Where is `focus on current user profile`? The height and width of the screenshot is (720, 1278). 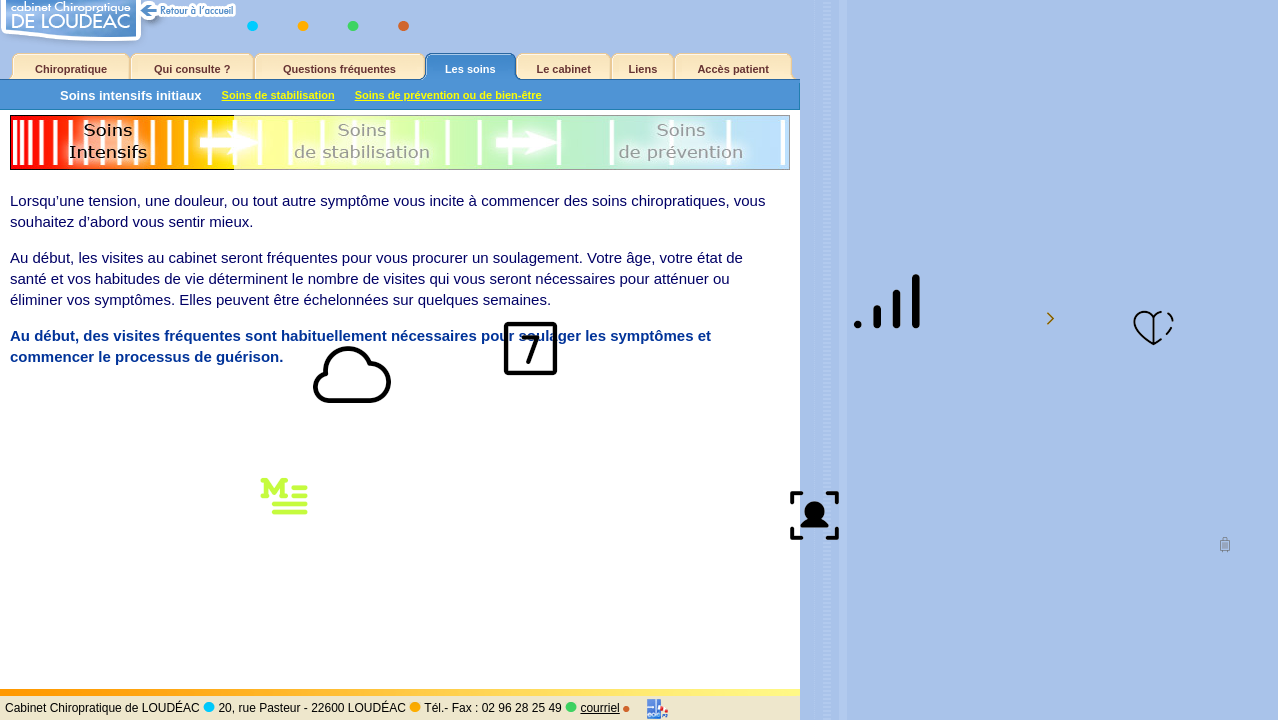
focus on current user profile is located at coordinates (814, 515).